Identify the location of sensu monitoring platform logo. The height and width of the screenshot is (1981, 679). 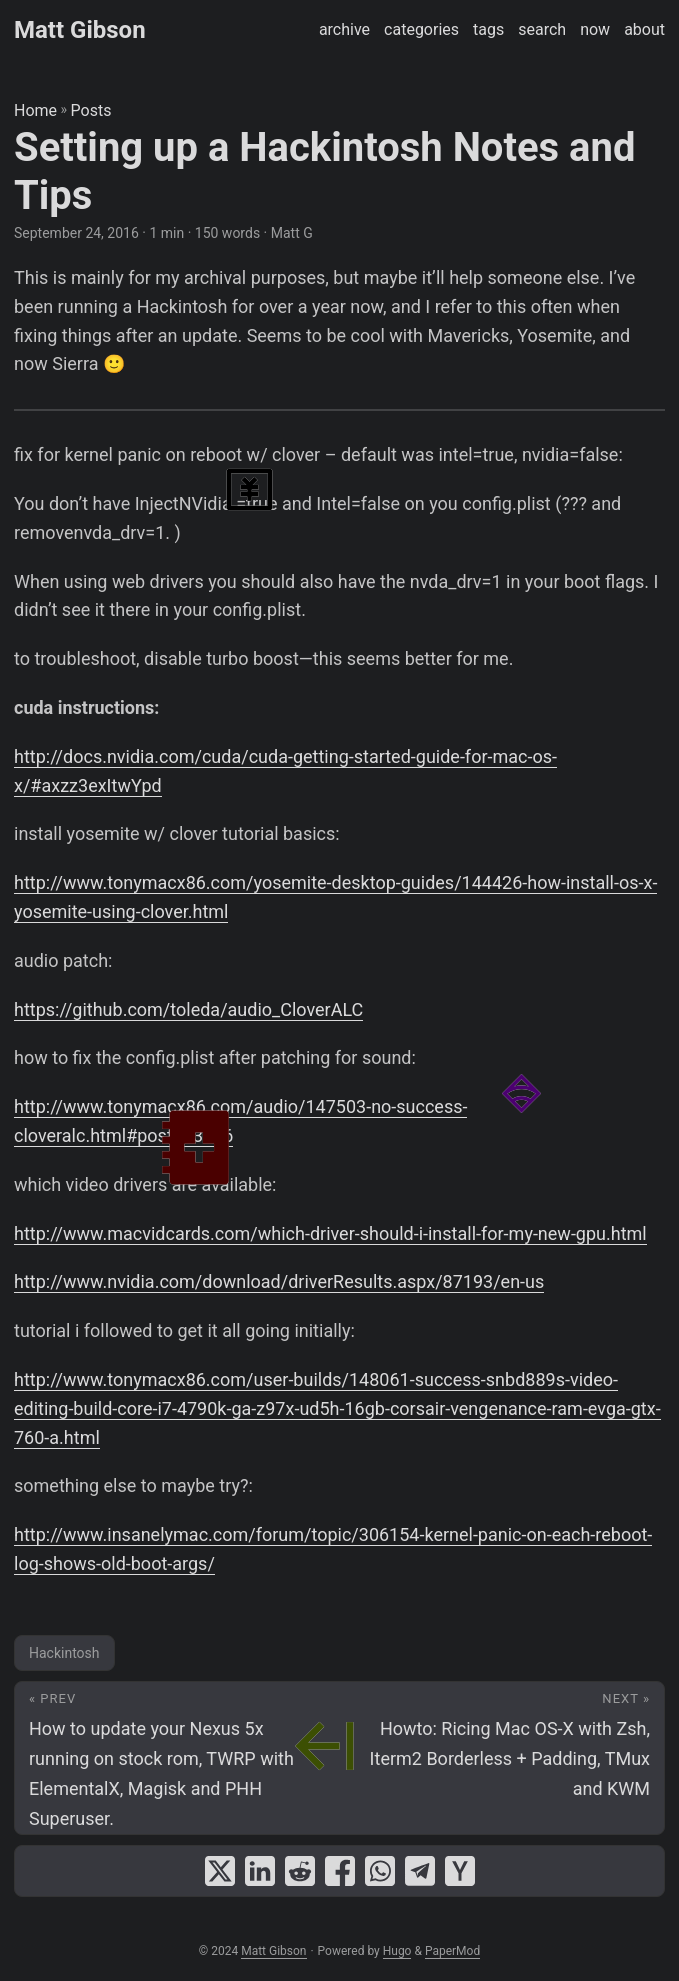
(521, 1093).